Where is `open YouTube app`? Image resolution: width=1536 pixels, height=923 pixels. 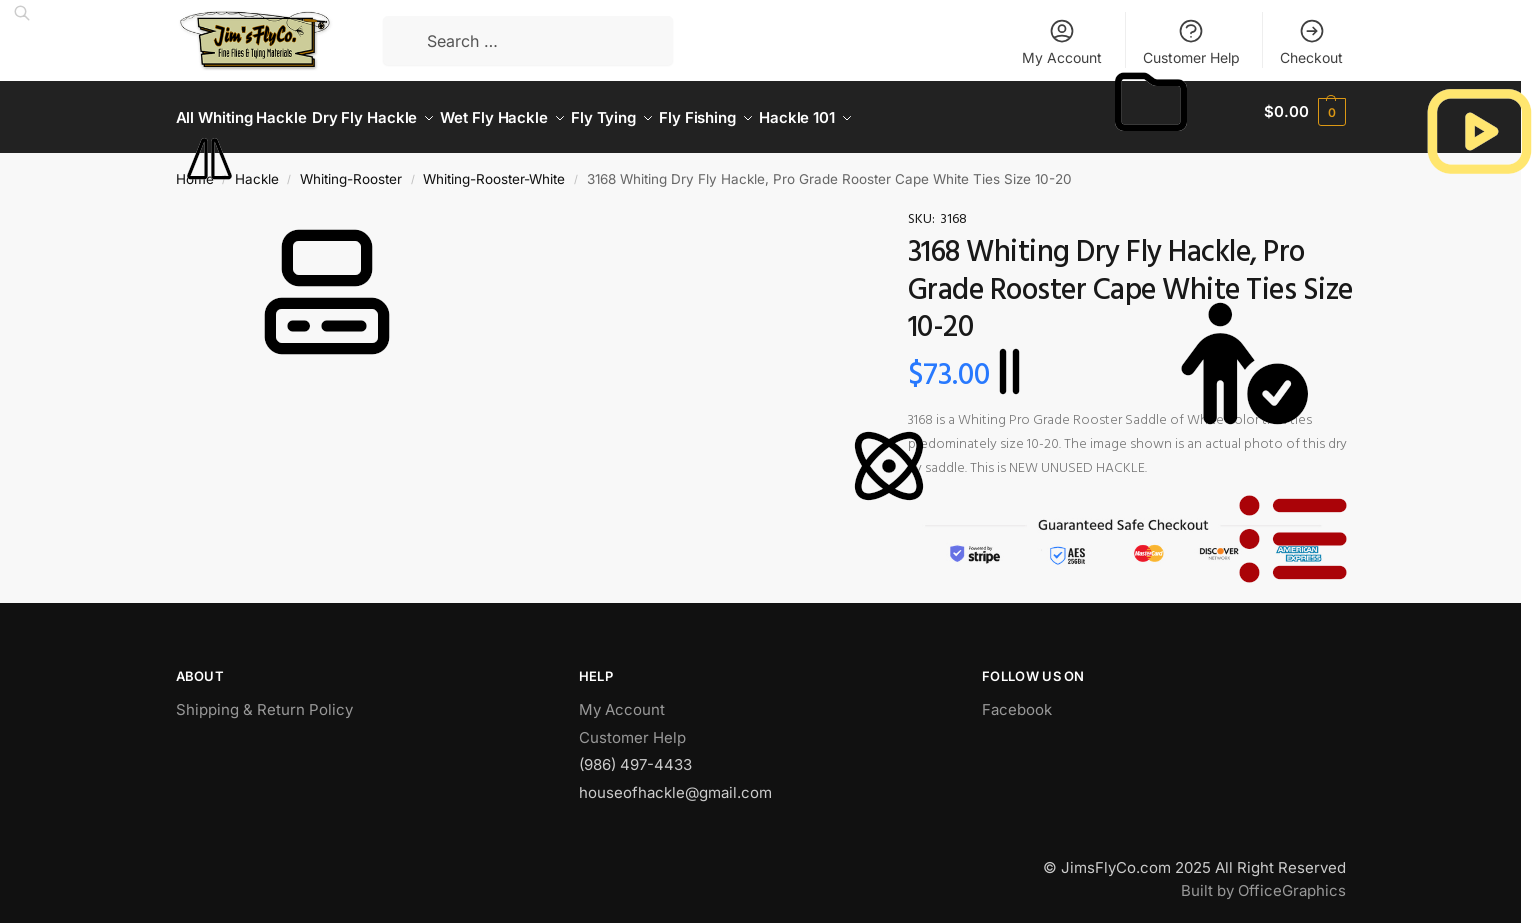 open YouTube app is located at coordinates (1479, 131).